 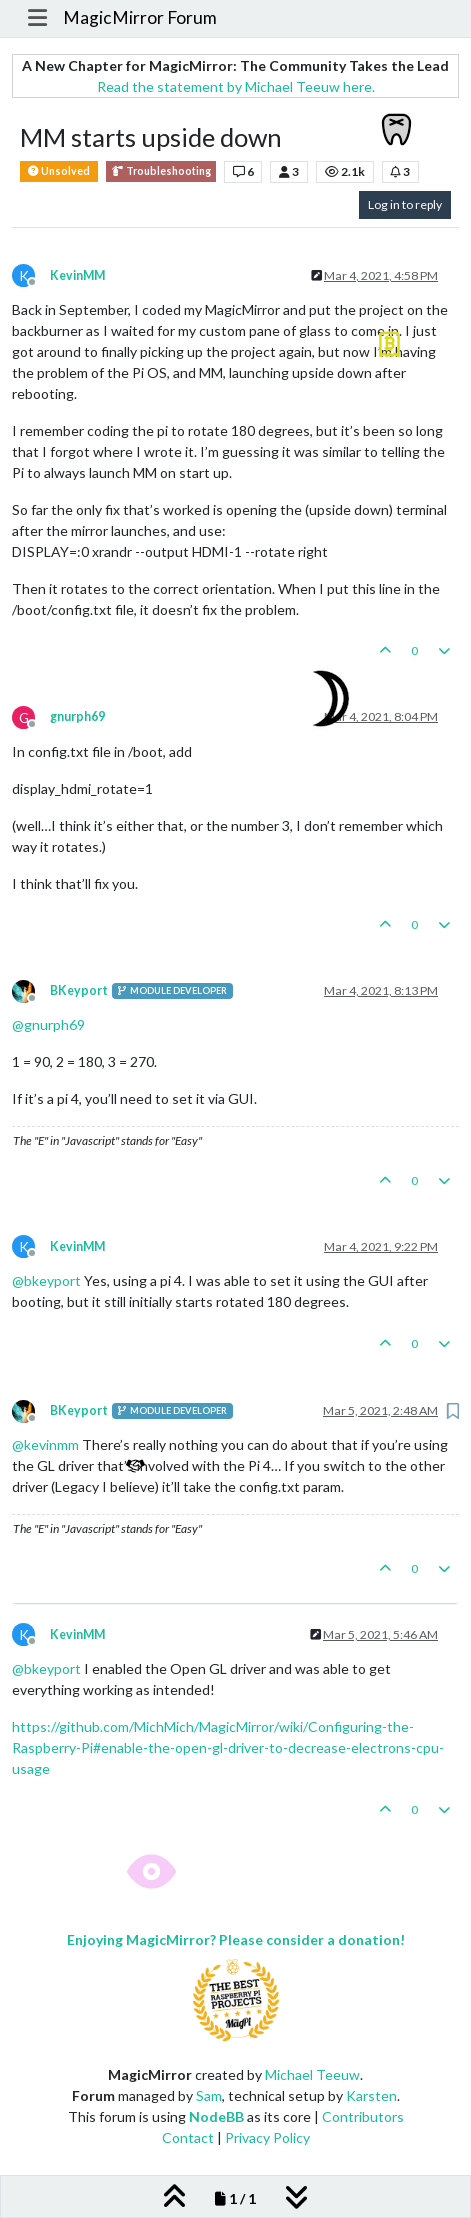 I want to click on view or preview content, so click(x=151, y=1871).